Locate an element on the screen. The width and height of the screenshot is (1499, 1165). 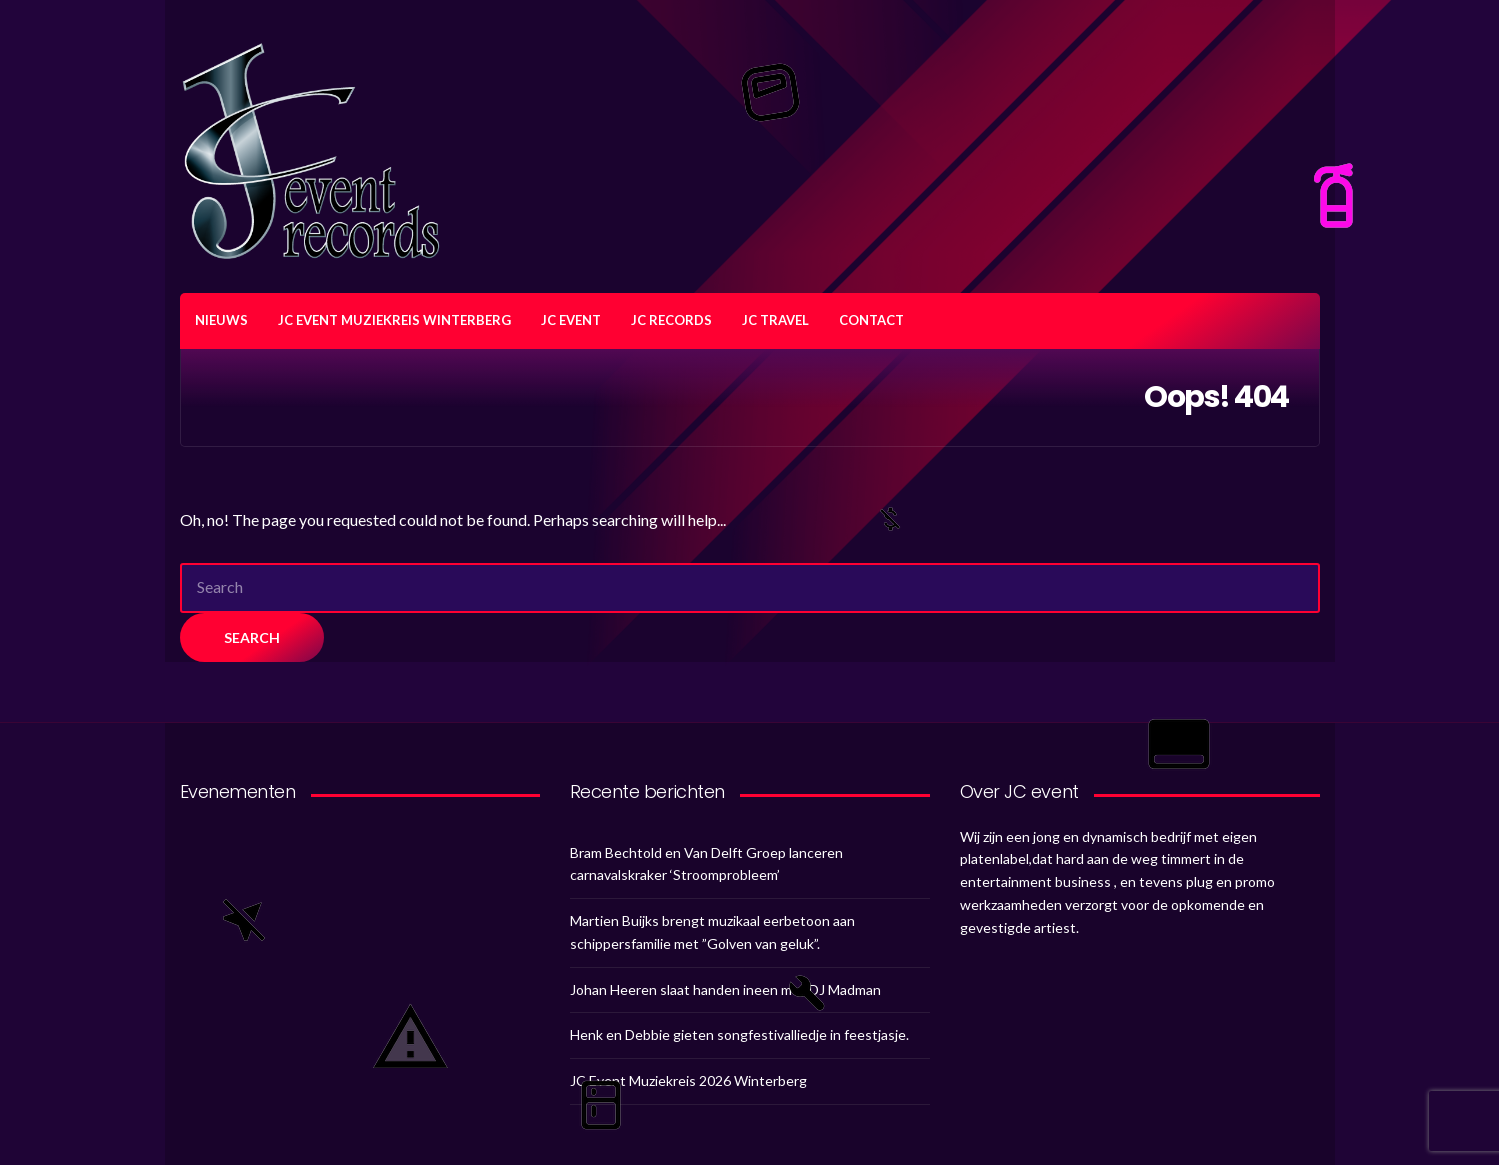
access kitchen appliance controls is located at coordinates (601, 1105).